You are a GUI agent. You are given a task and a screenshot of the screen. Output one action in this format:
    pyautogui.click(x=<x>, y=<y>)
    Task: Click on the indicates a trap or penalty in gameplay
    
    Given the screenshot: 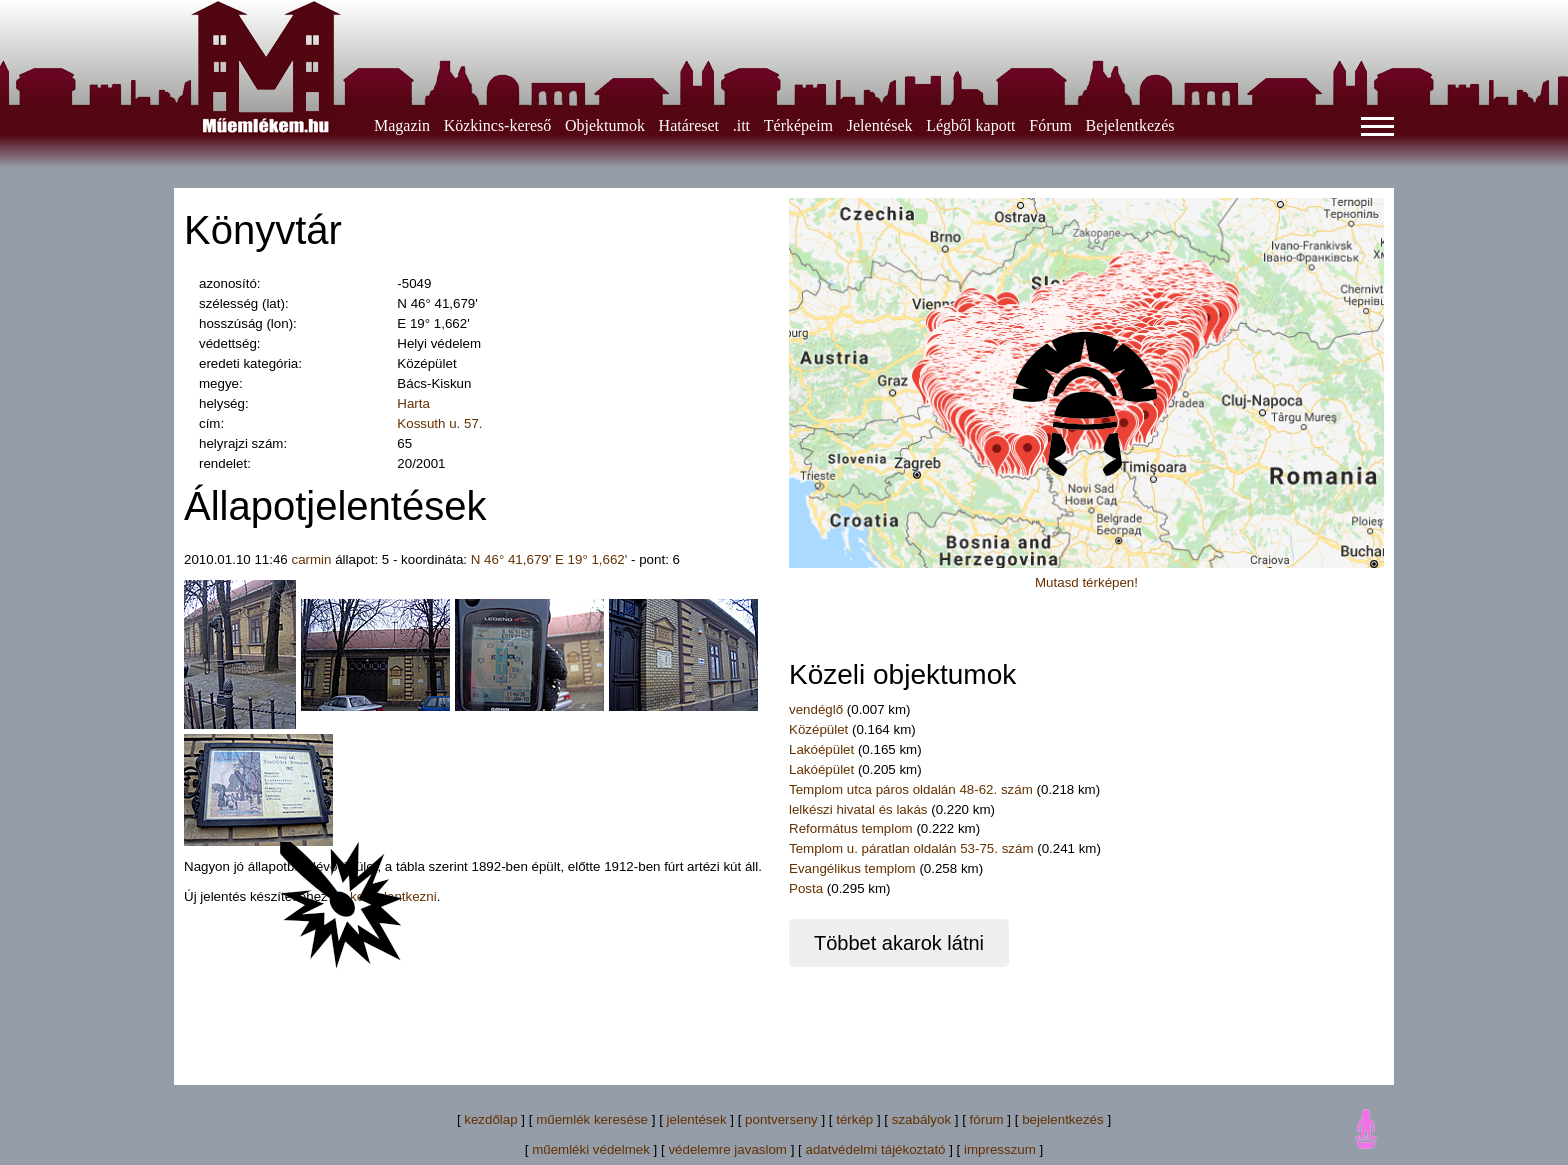 What is the action you would take?
    pyautogui.click(x=1366, y=1129)
    